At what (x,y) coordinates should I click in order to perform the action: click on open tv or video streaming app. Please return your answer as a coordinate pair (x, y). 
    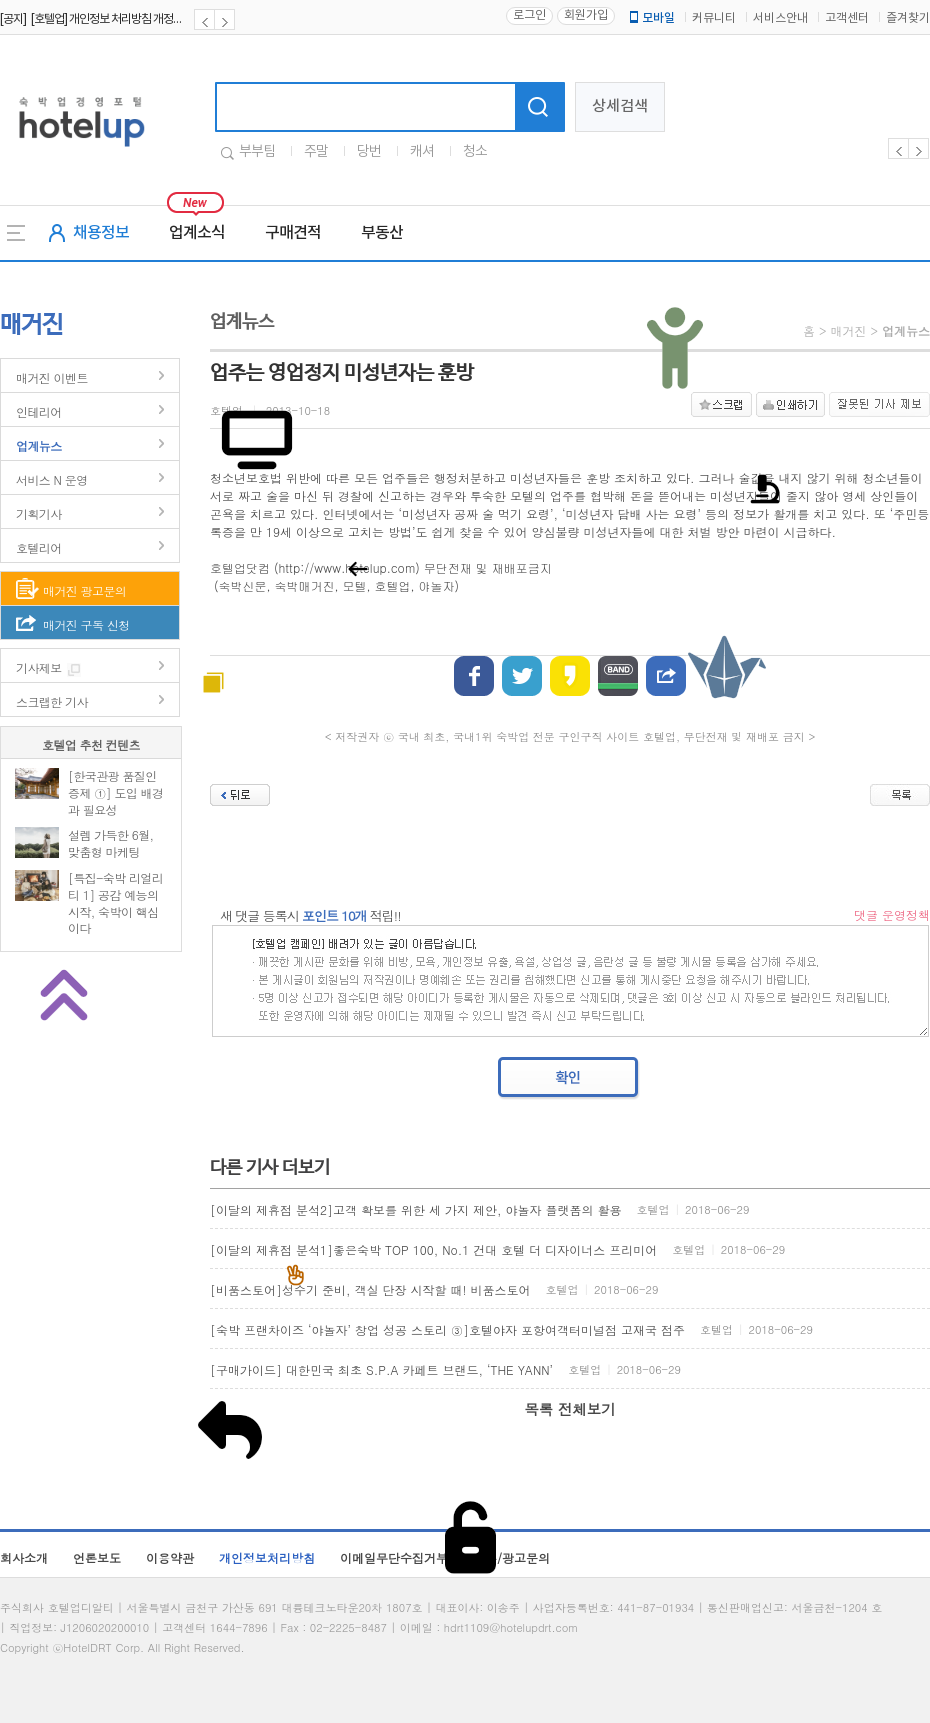
    Looking at the image, I should click on (257, 438).